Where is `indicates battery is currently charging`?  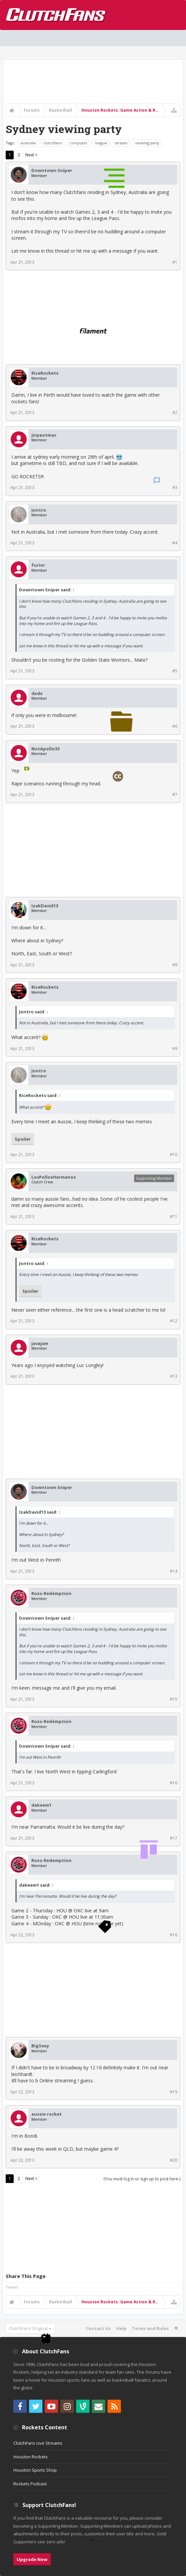
indicates battery is currently charging is located at coordinates (27, 768).